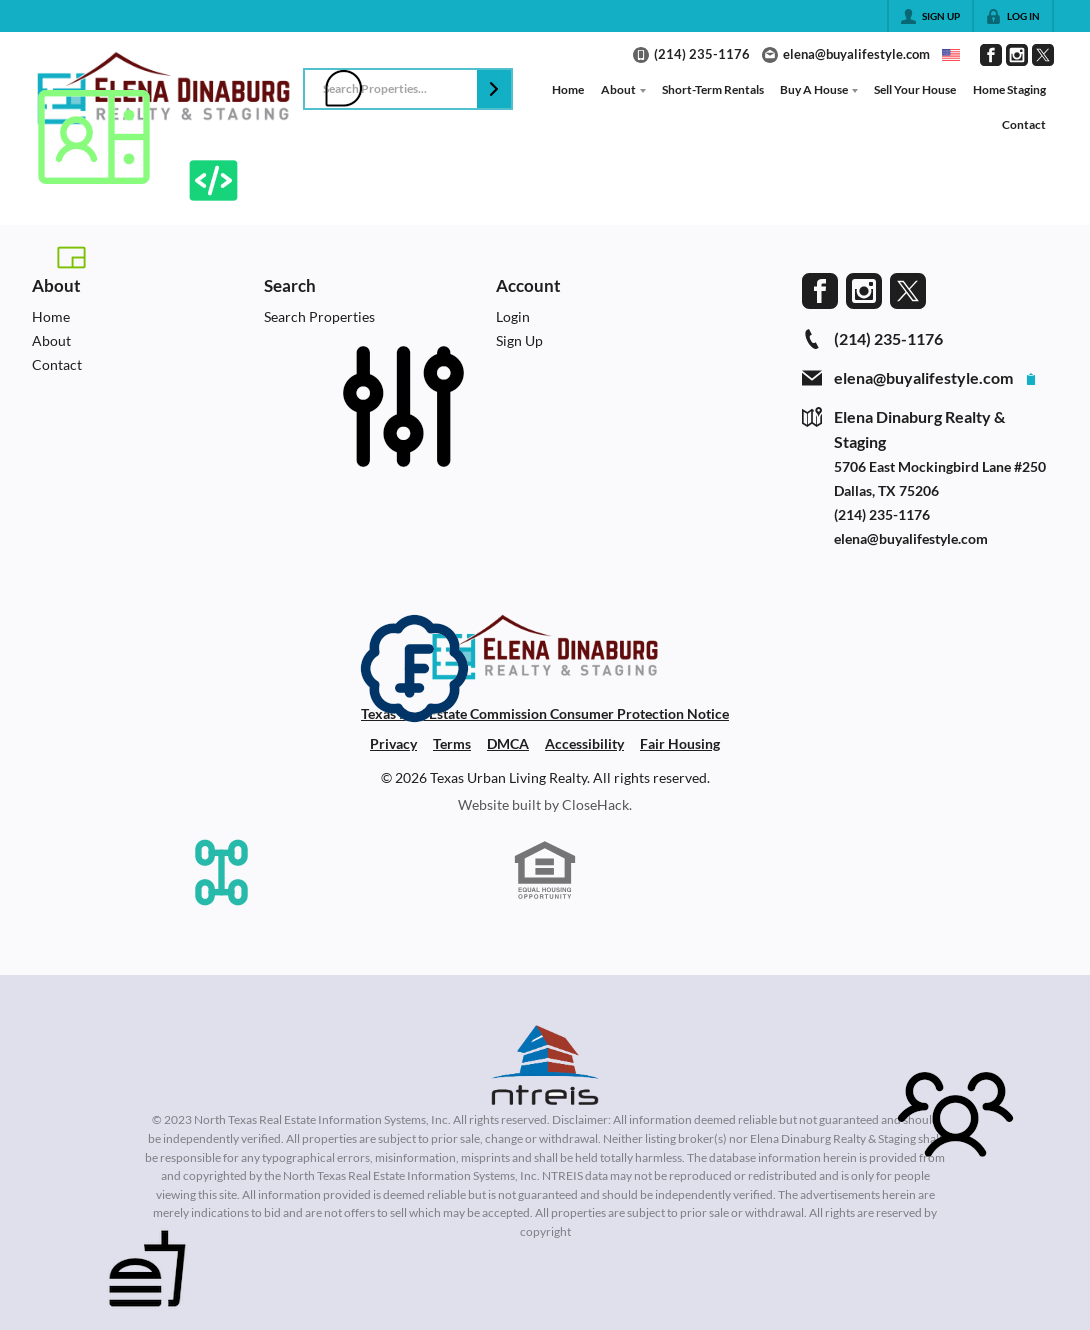 The height and width of the screenshot is (1330, 1090). Describe the element at coordinates (343, 89) in the screenshot. I see `open chat or messaging` at that location.